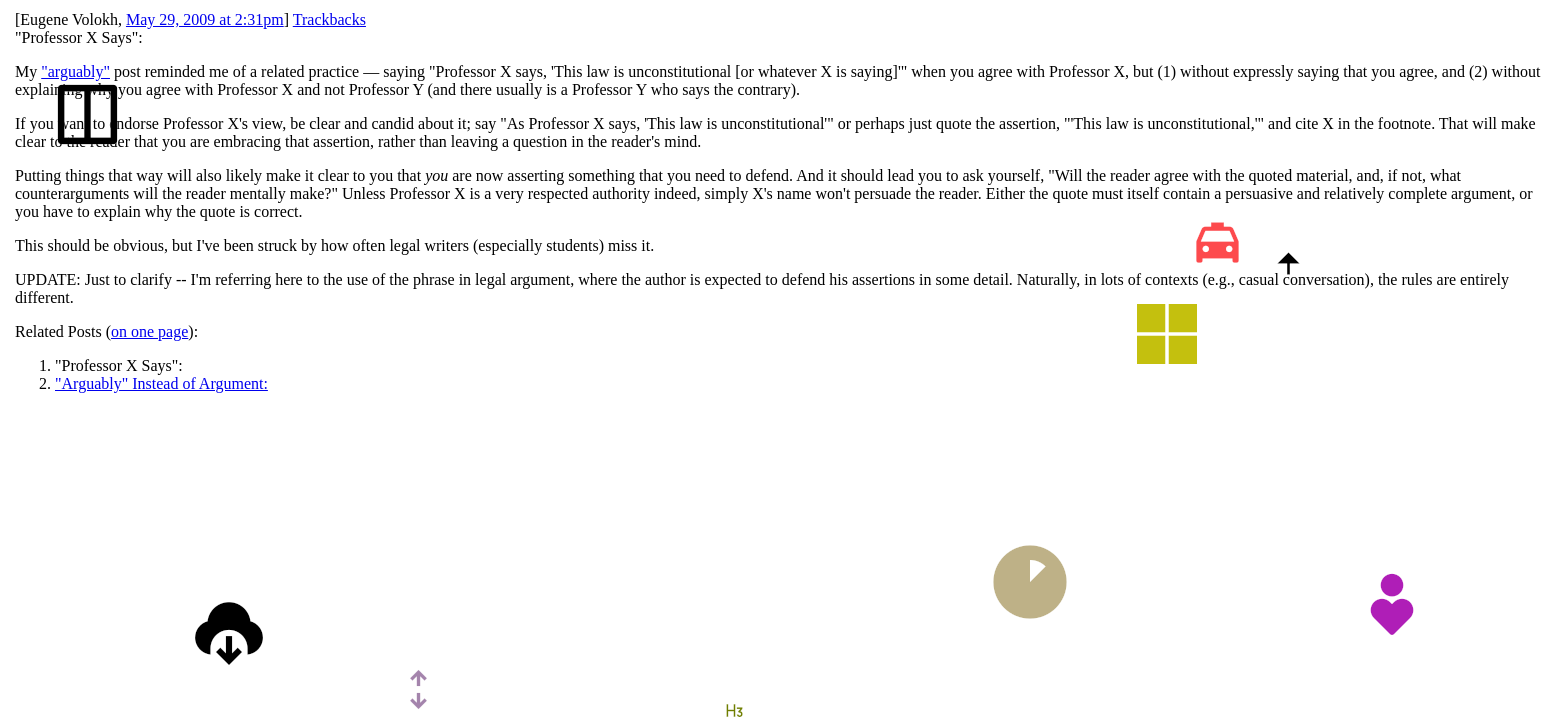 The image size is (1568, 720). What do you see at coordinates (1167, 334) in the screenshot?
I see `sign in with microsoft account` at bounding box center [1167, 334].